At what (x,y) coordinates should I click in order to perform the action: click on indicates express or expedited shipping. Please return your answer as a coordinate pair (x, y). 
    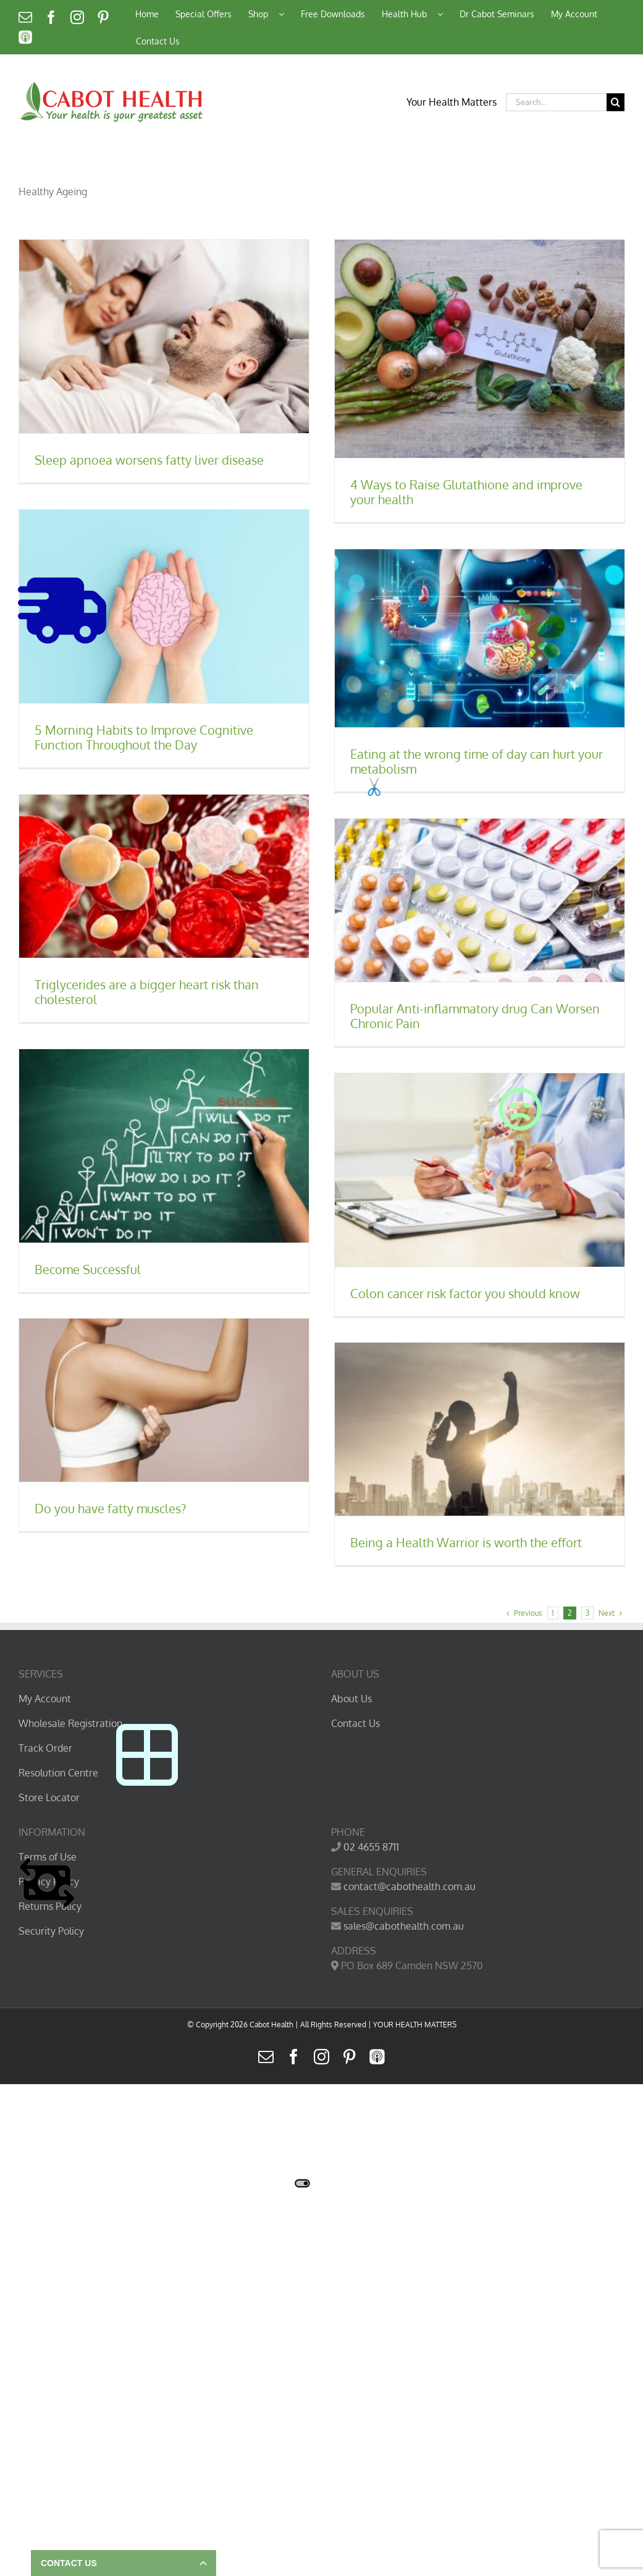
    Looking at the image, I should click on (62, 608).